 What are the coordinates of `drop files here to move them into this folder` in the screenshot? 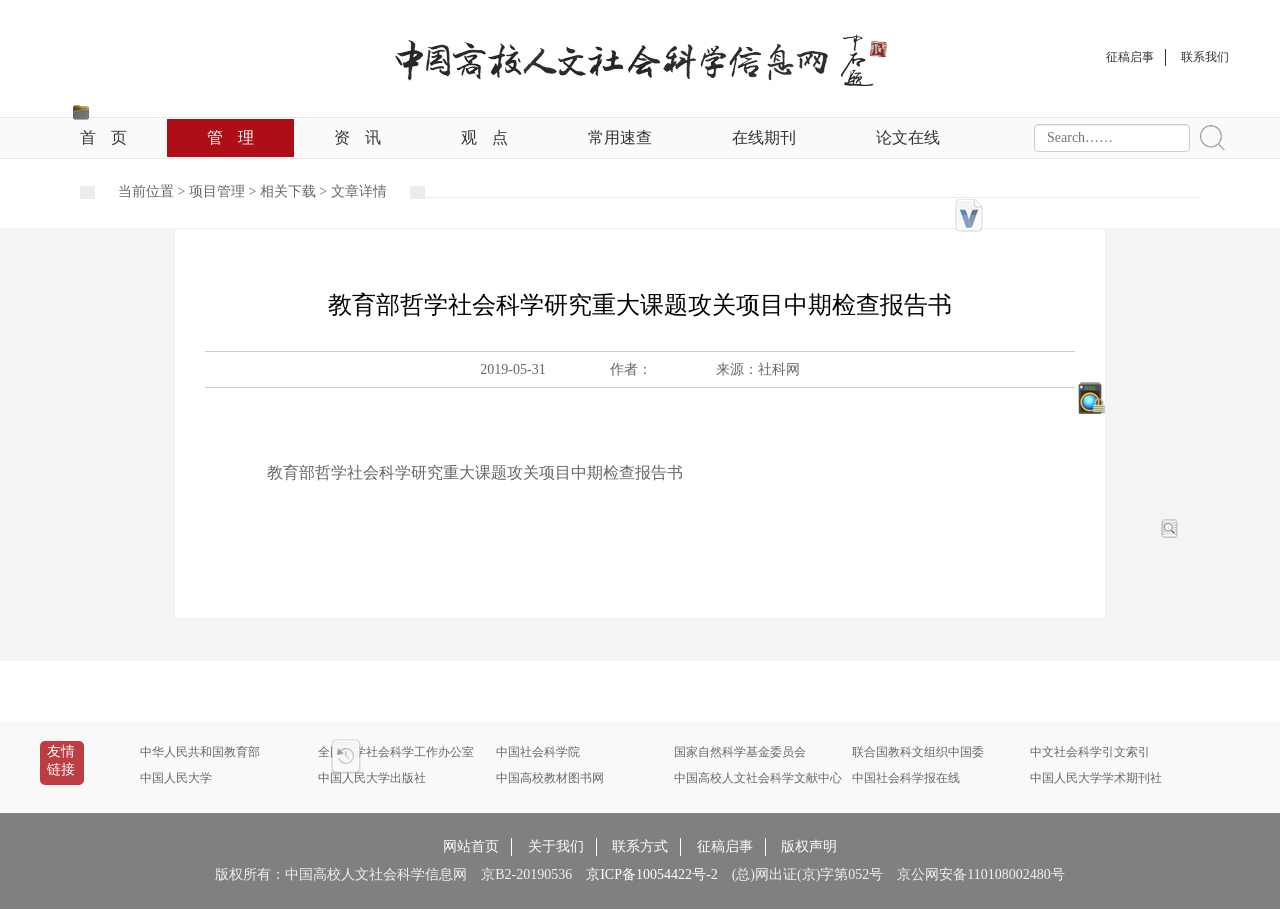 It's located at (81, 112).